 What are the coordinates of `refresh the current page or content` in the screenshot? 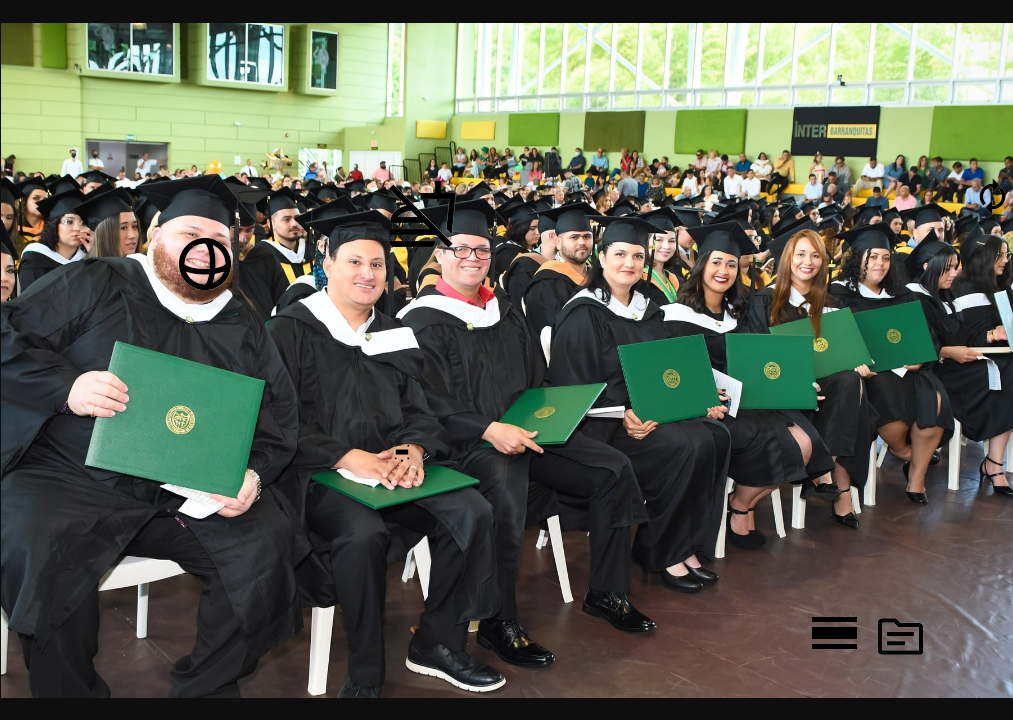 It's located at (992, 196).